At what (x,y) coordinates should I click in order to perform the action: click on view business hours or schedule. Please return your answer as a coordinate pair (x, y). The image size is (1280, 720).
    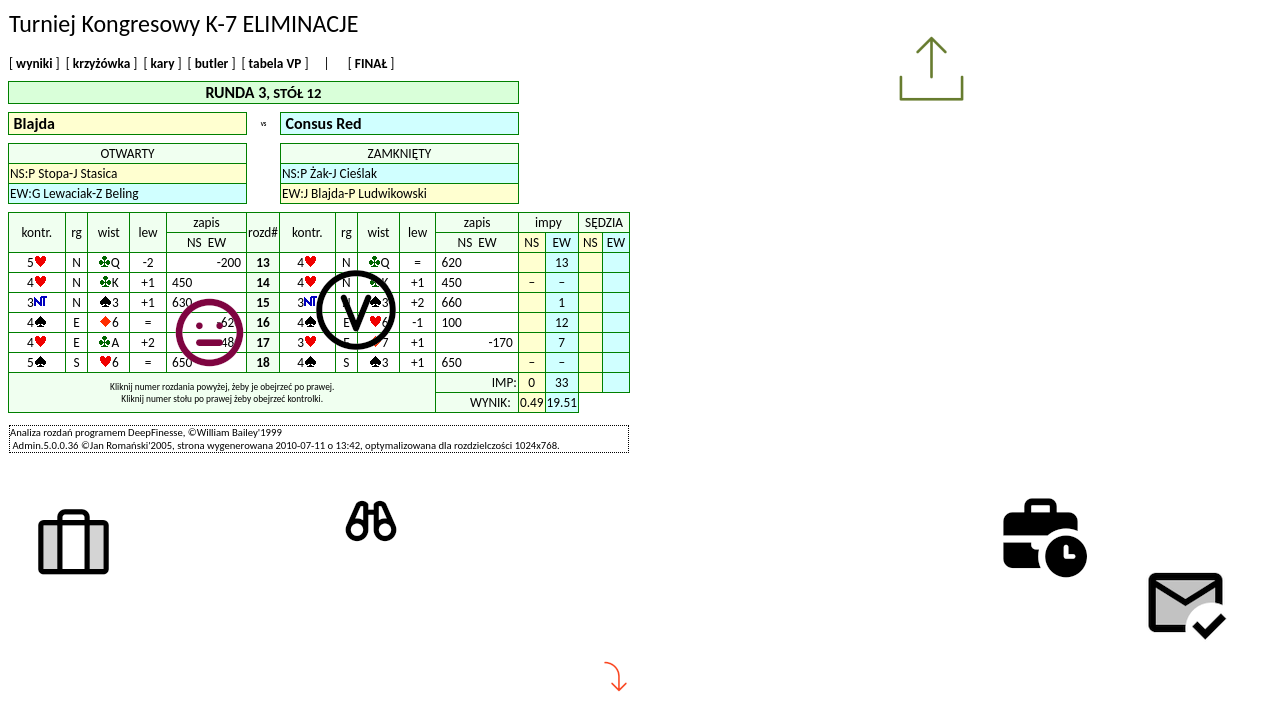
    Looking at the image, I should click on (1040, 535).